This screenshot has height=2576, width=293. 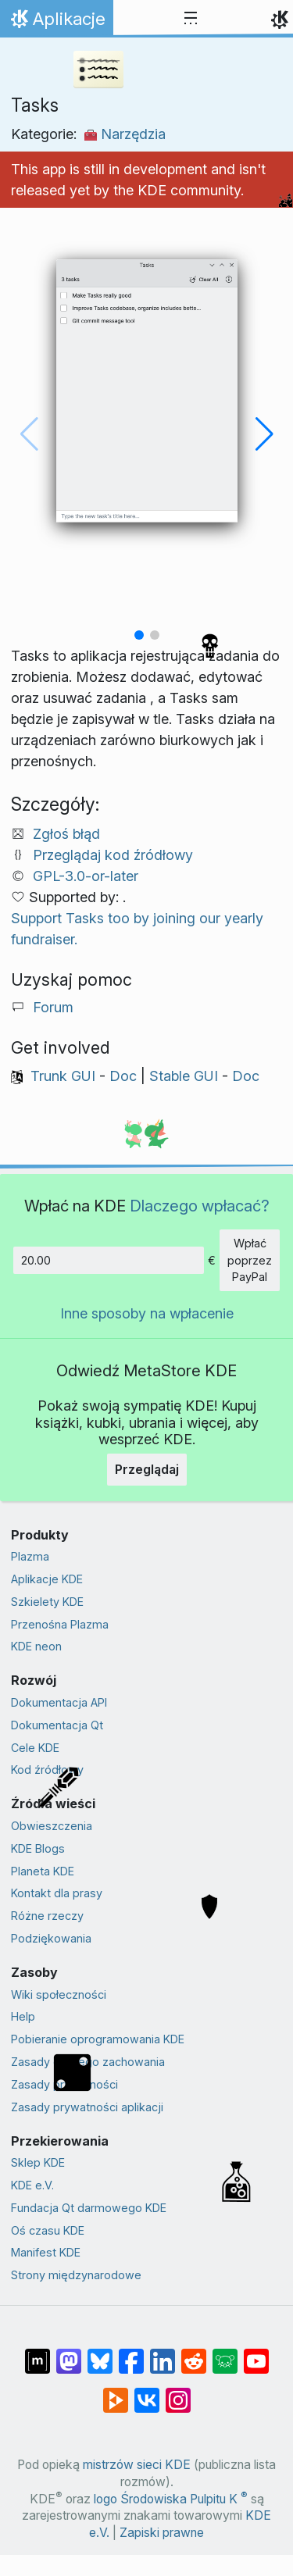 I want to click on cast a spell or use magic ability, so click(x=59, y=1786).